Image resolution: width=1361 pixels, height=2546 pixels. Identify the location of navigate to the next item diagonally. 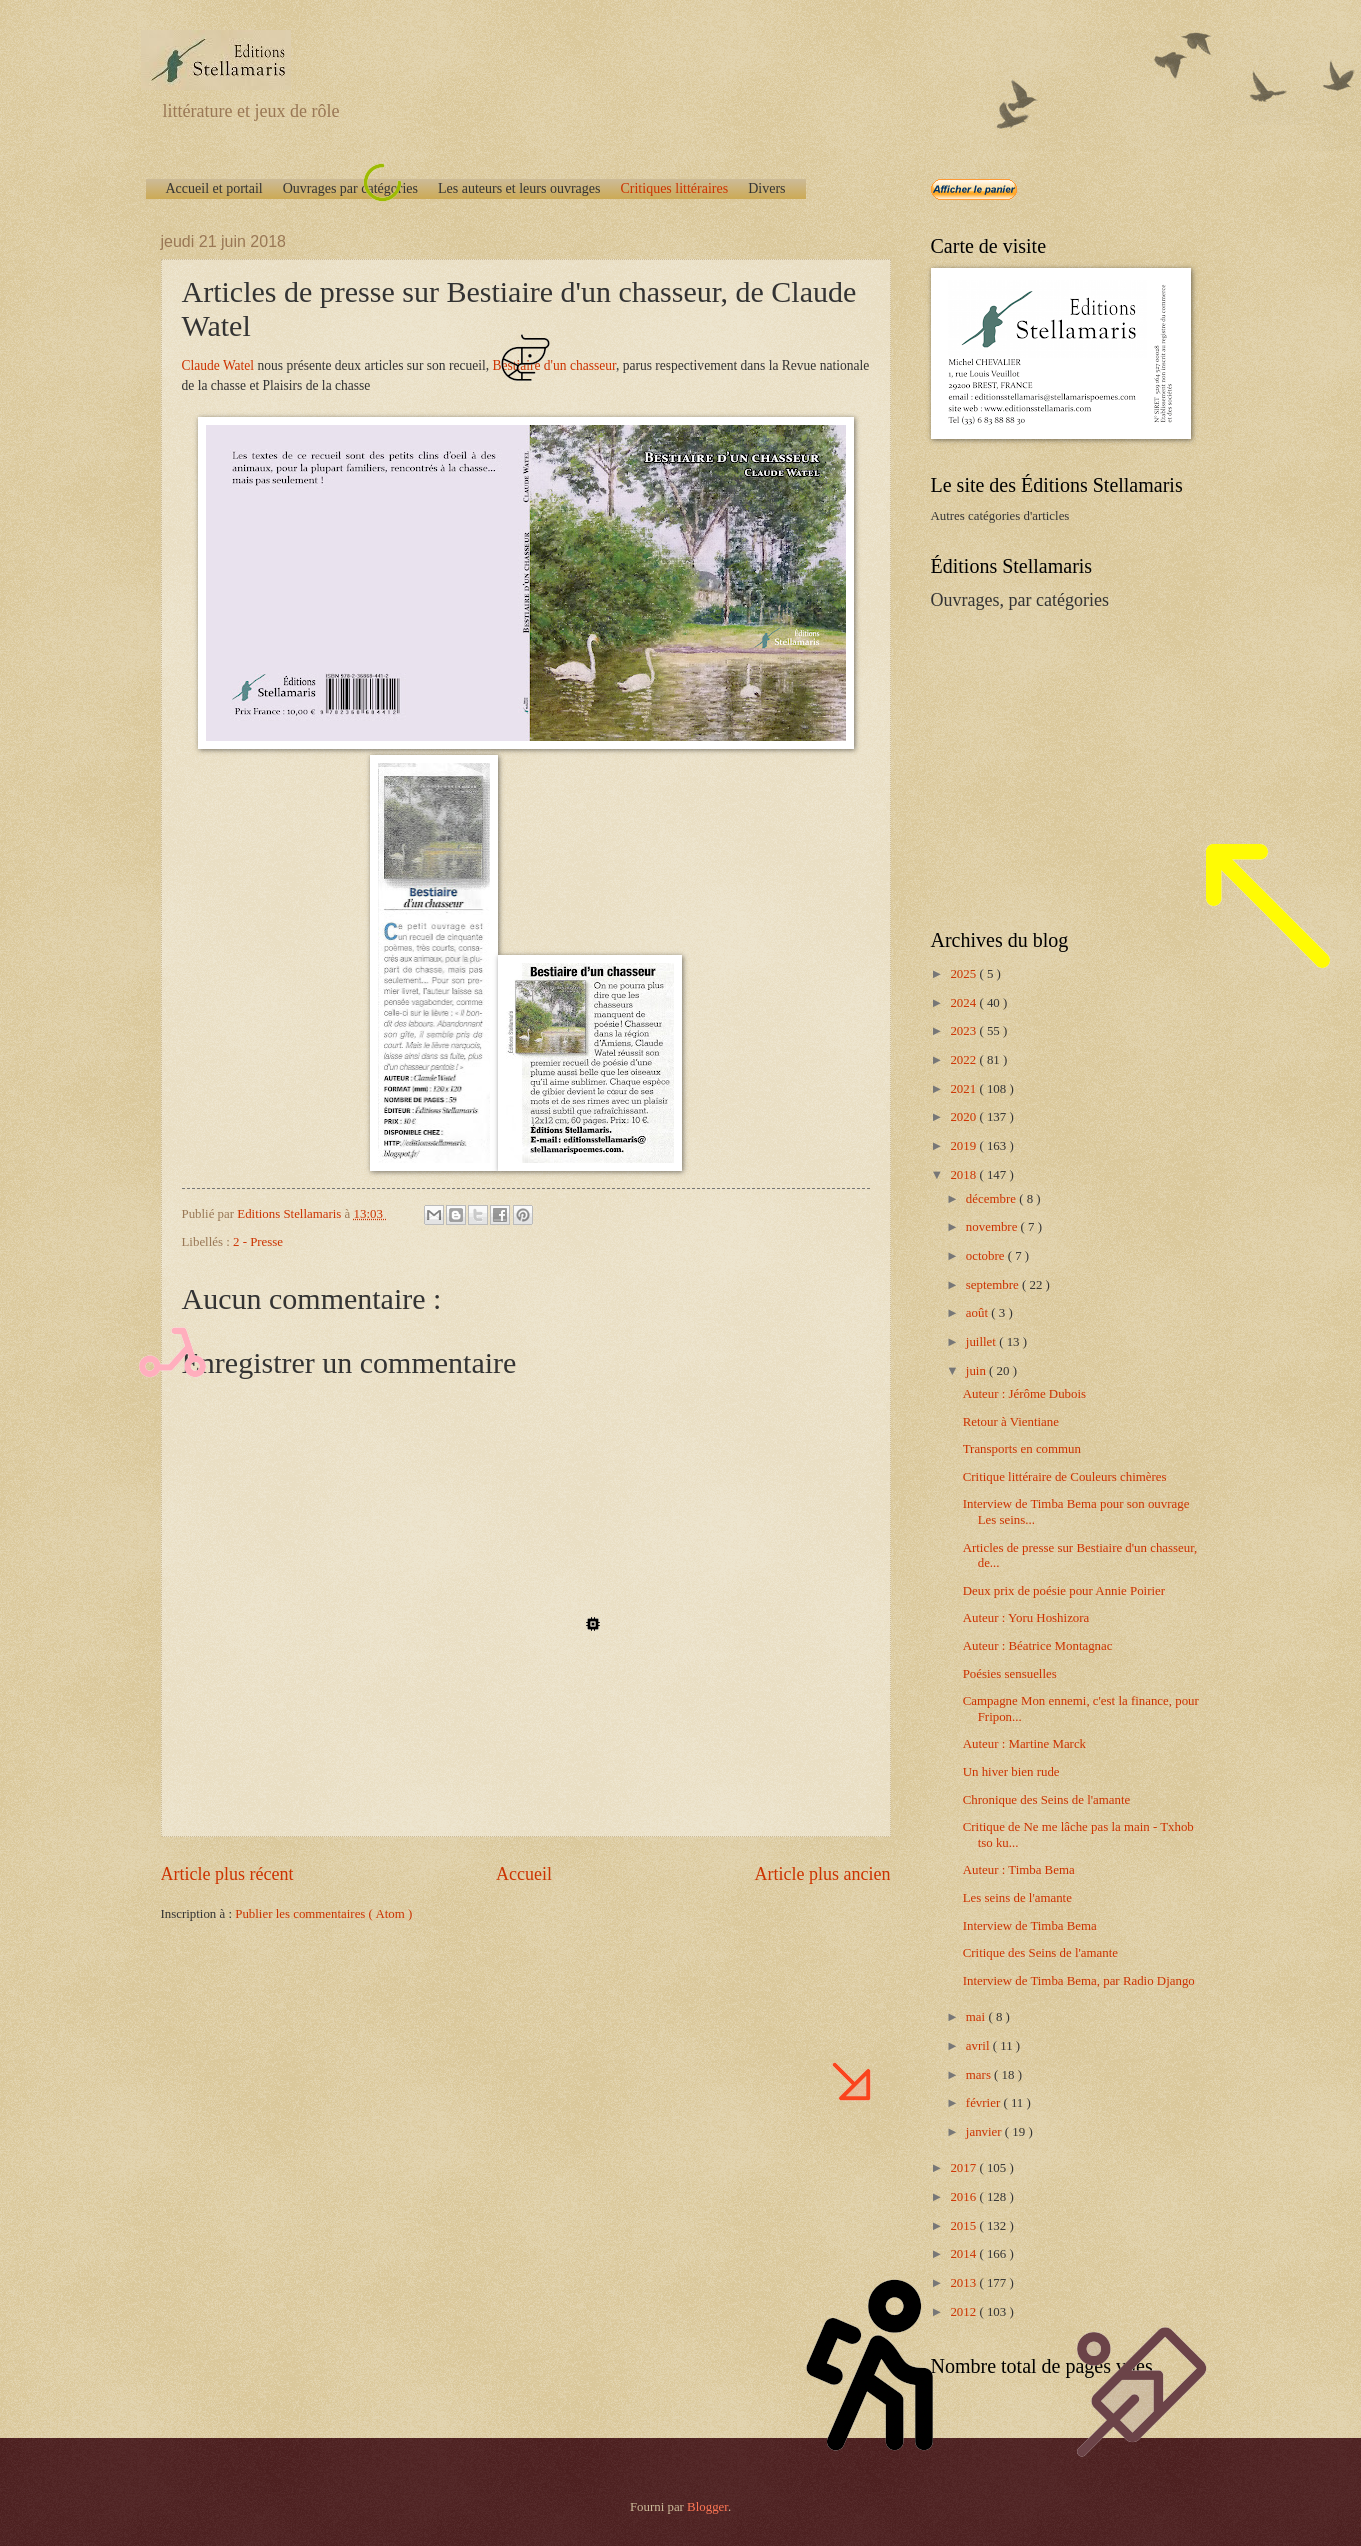
(851, 2081).